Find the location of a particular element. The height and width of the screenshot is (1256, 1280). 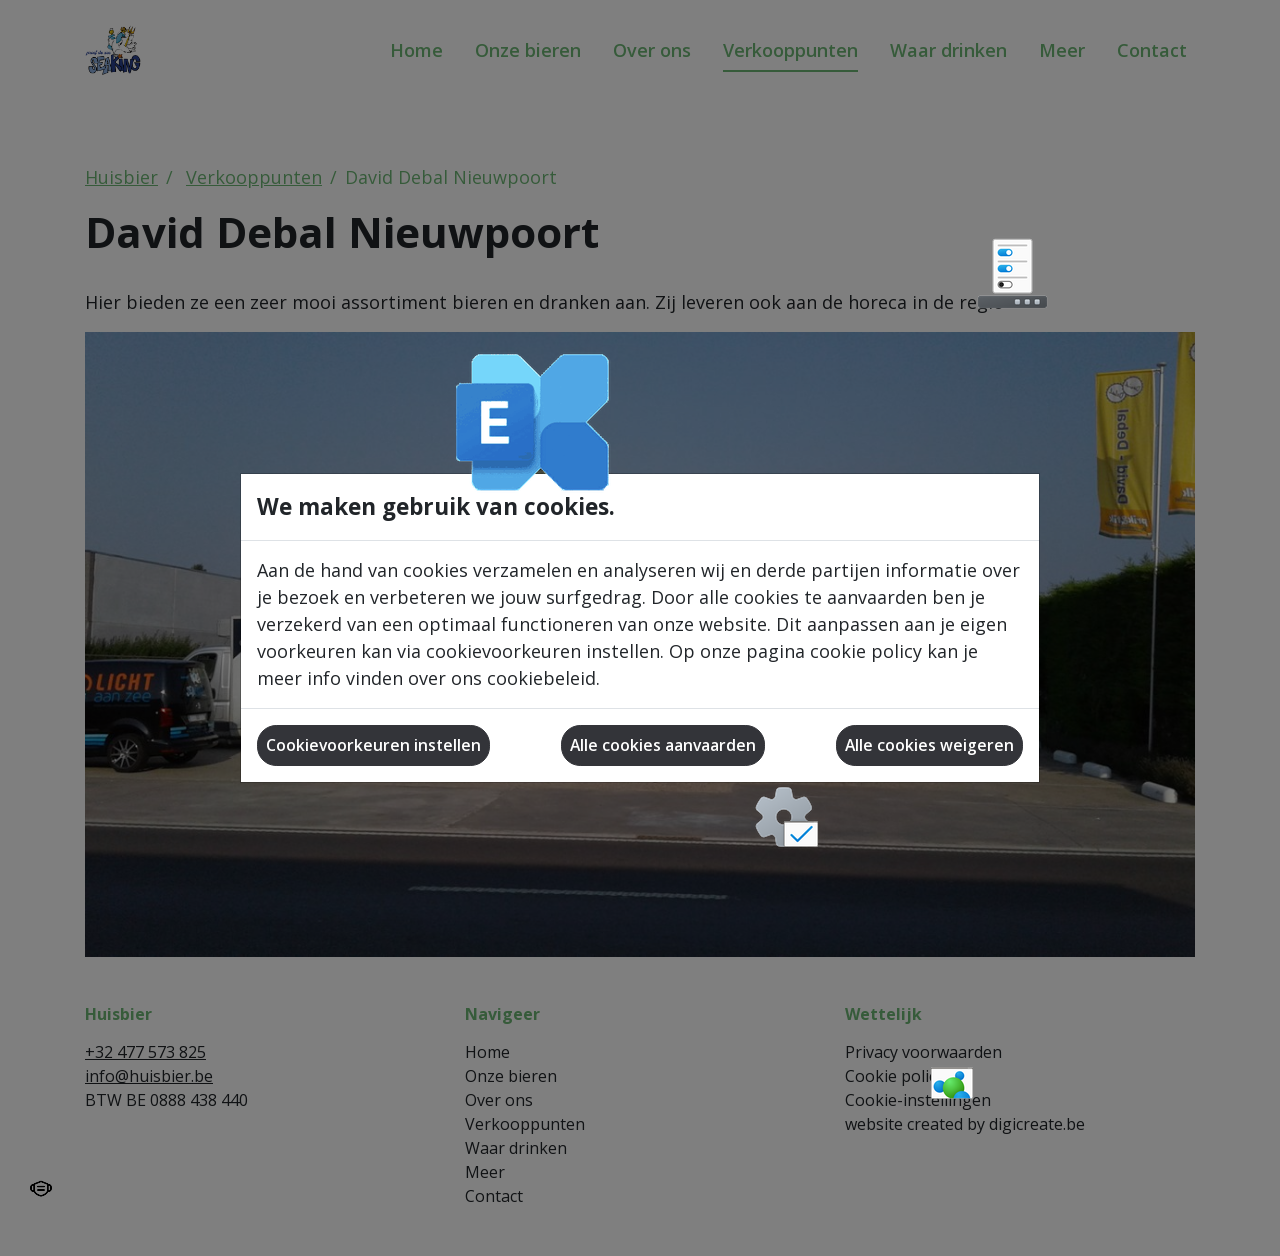

open Microsoft Exchange app is located at coordinates (533, 423).